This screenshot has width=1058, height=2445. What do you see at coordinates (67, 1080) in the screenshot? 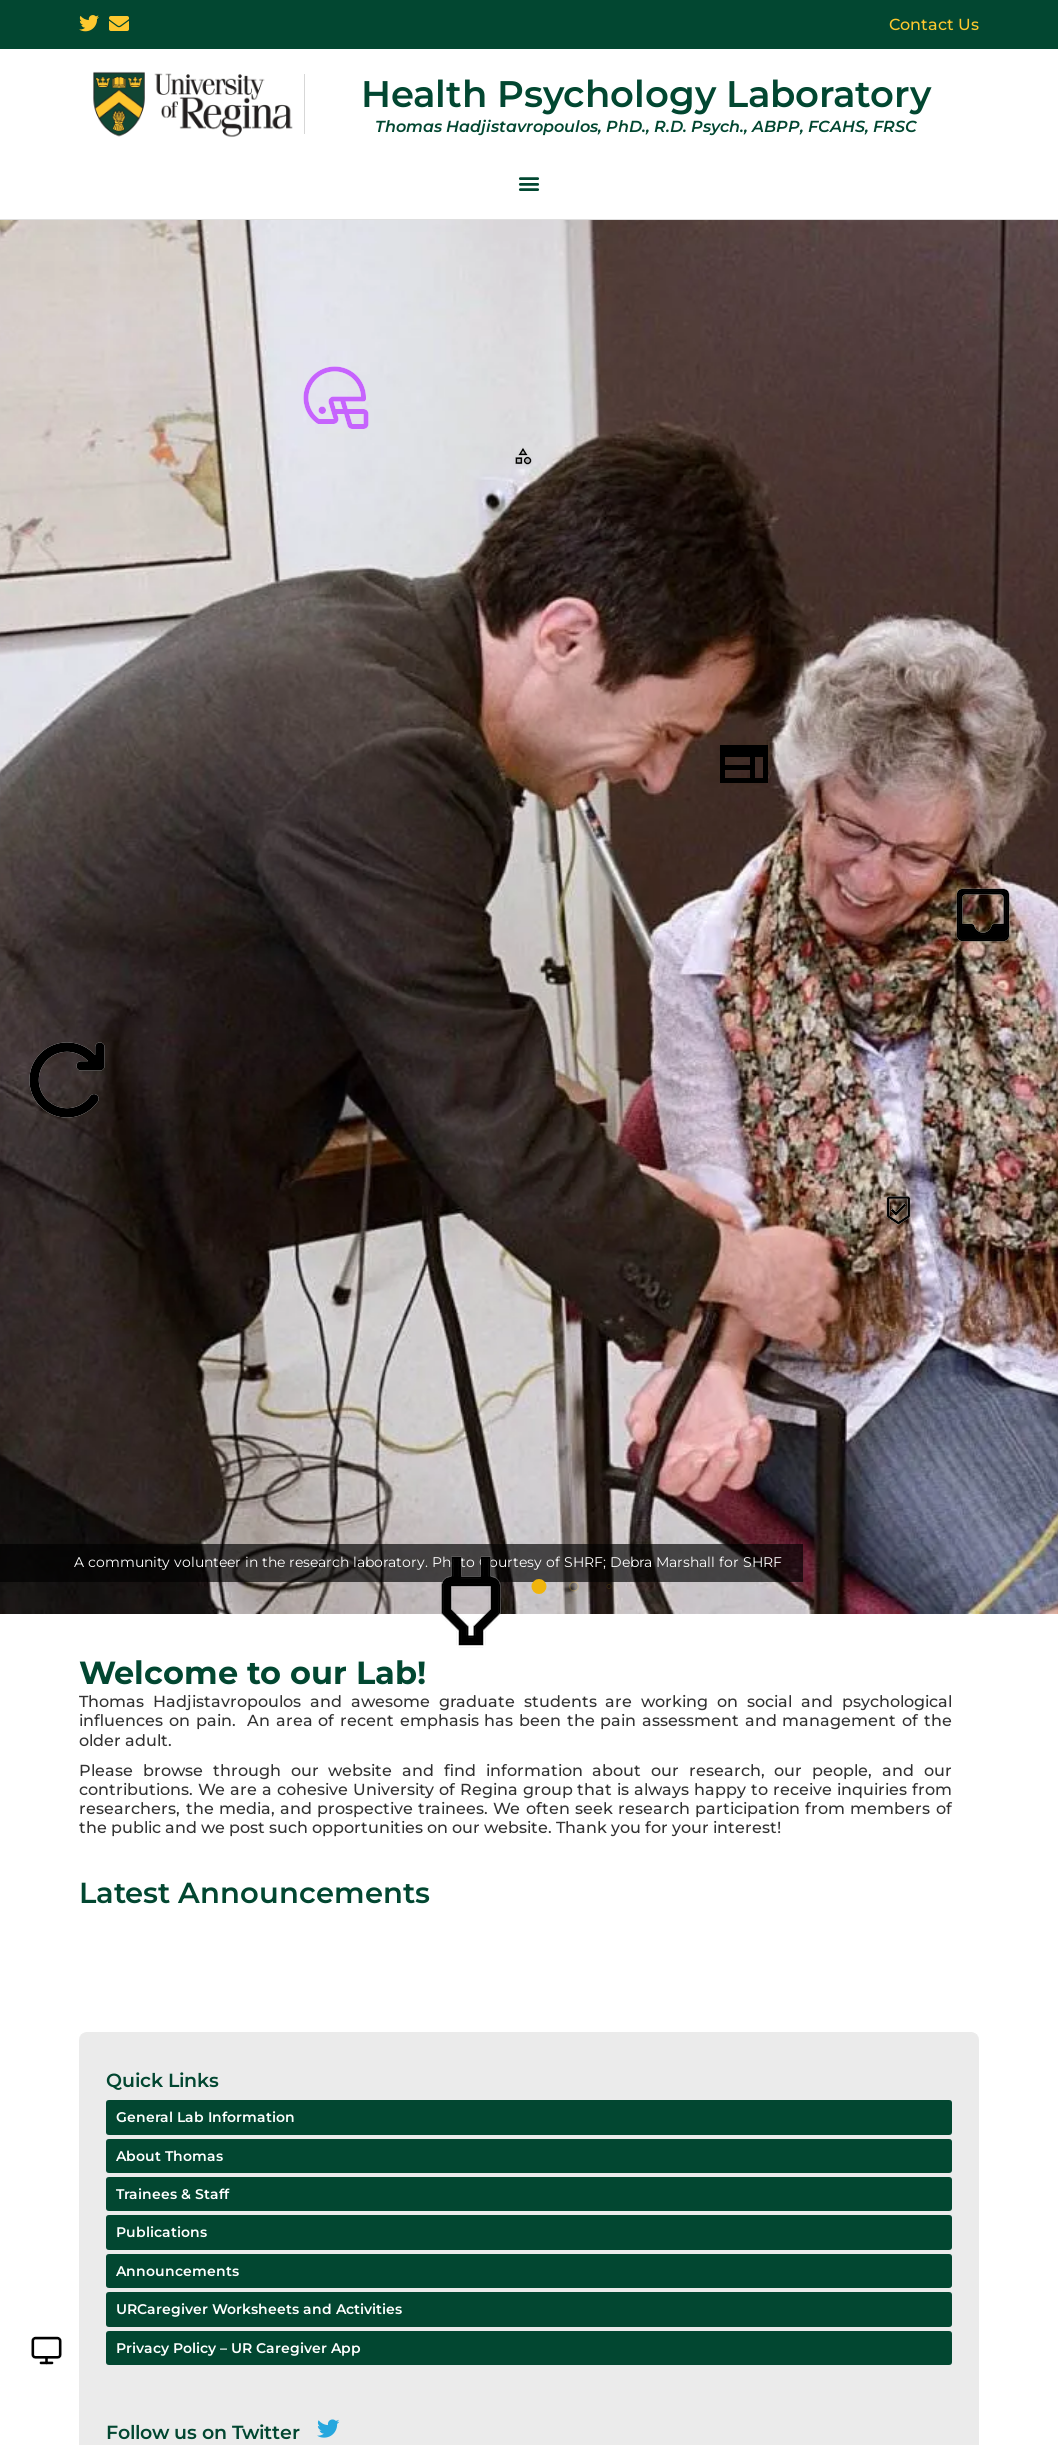
I see `redo the last action` at bounding box center [67, 1080].